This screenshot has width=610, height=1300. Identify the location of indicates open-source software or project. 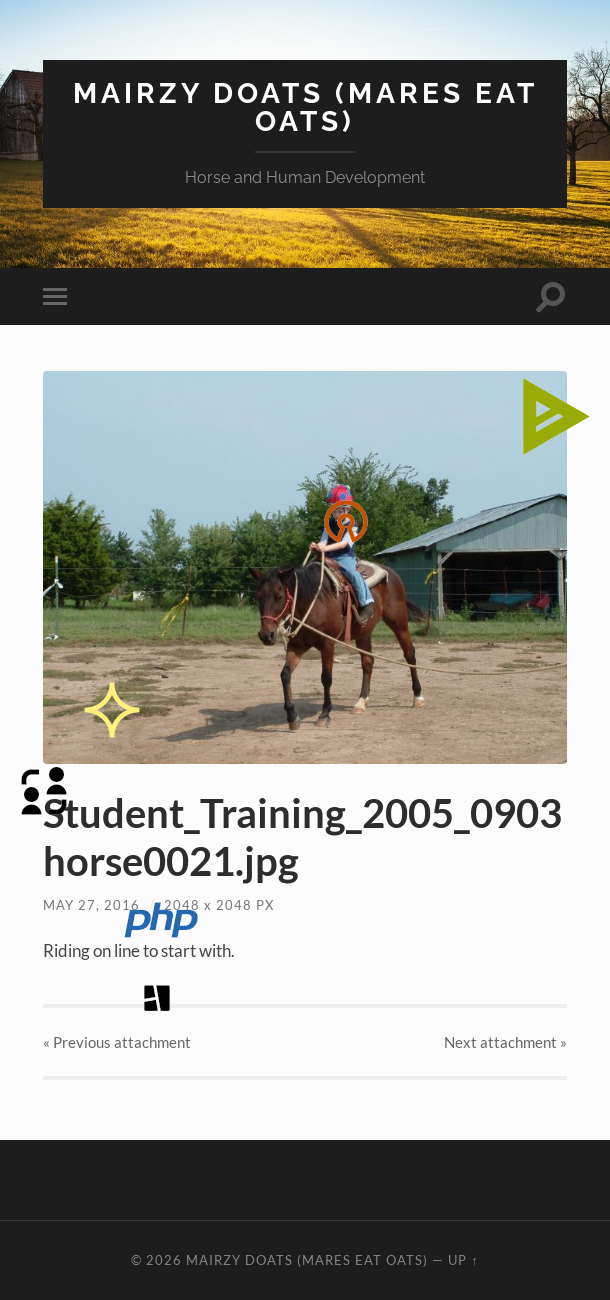
(346, 522).